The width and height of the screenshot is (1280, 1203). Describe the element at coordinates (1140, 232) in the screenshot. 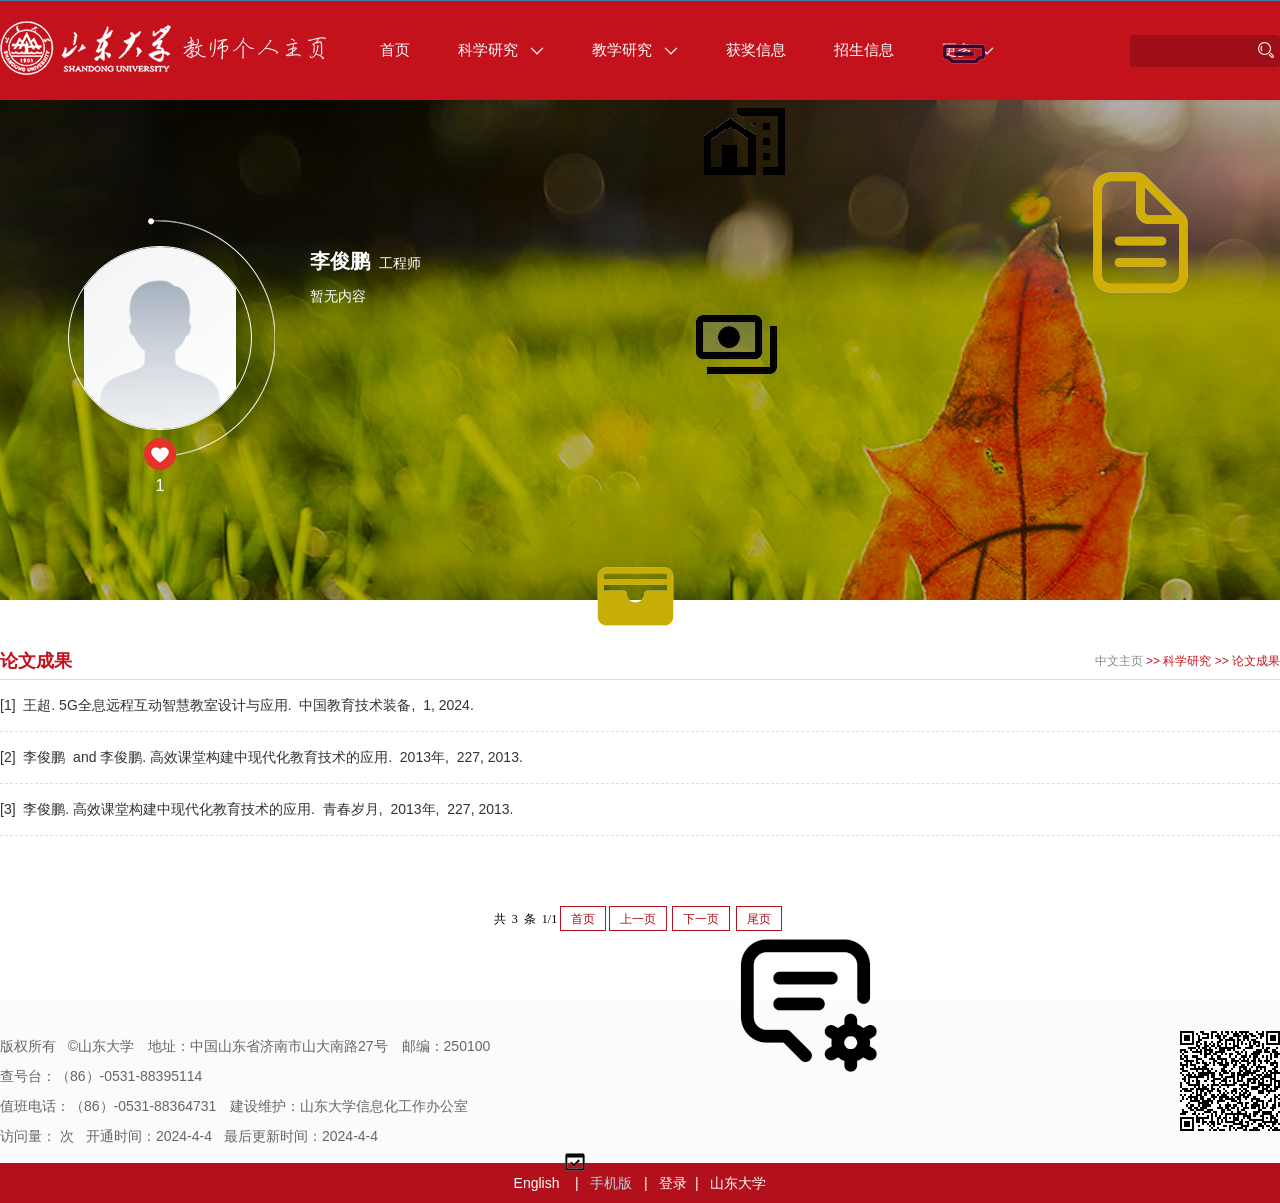

I see `view document details` at that location.